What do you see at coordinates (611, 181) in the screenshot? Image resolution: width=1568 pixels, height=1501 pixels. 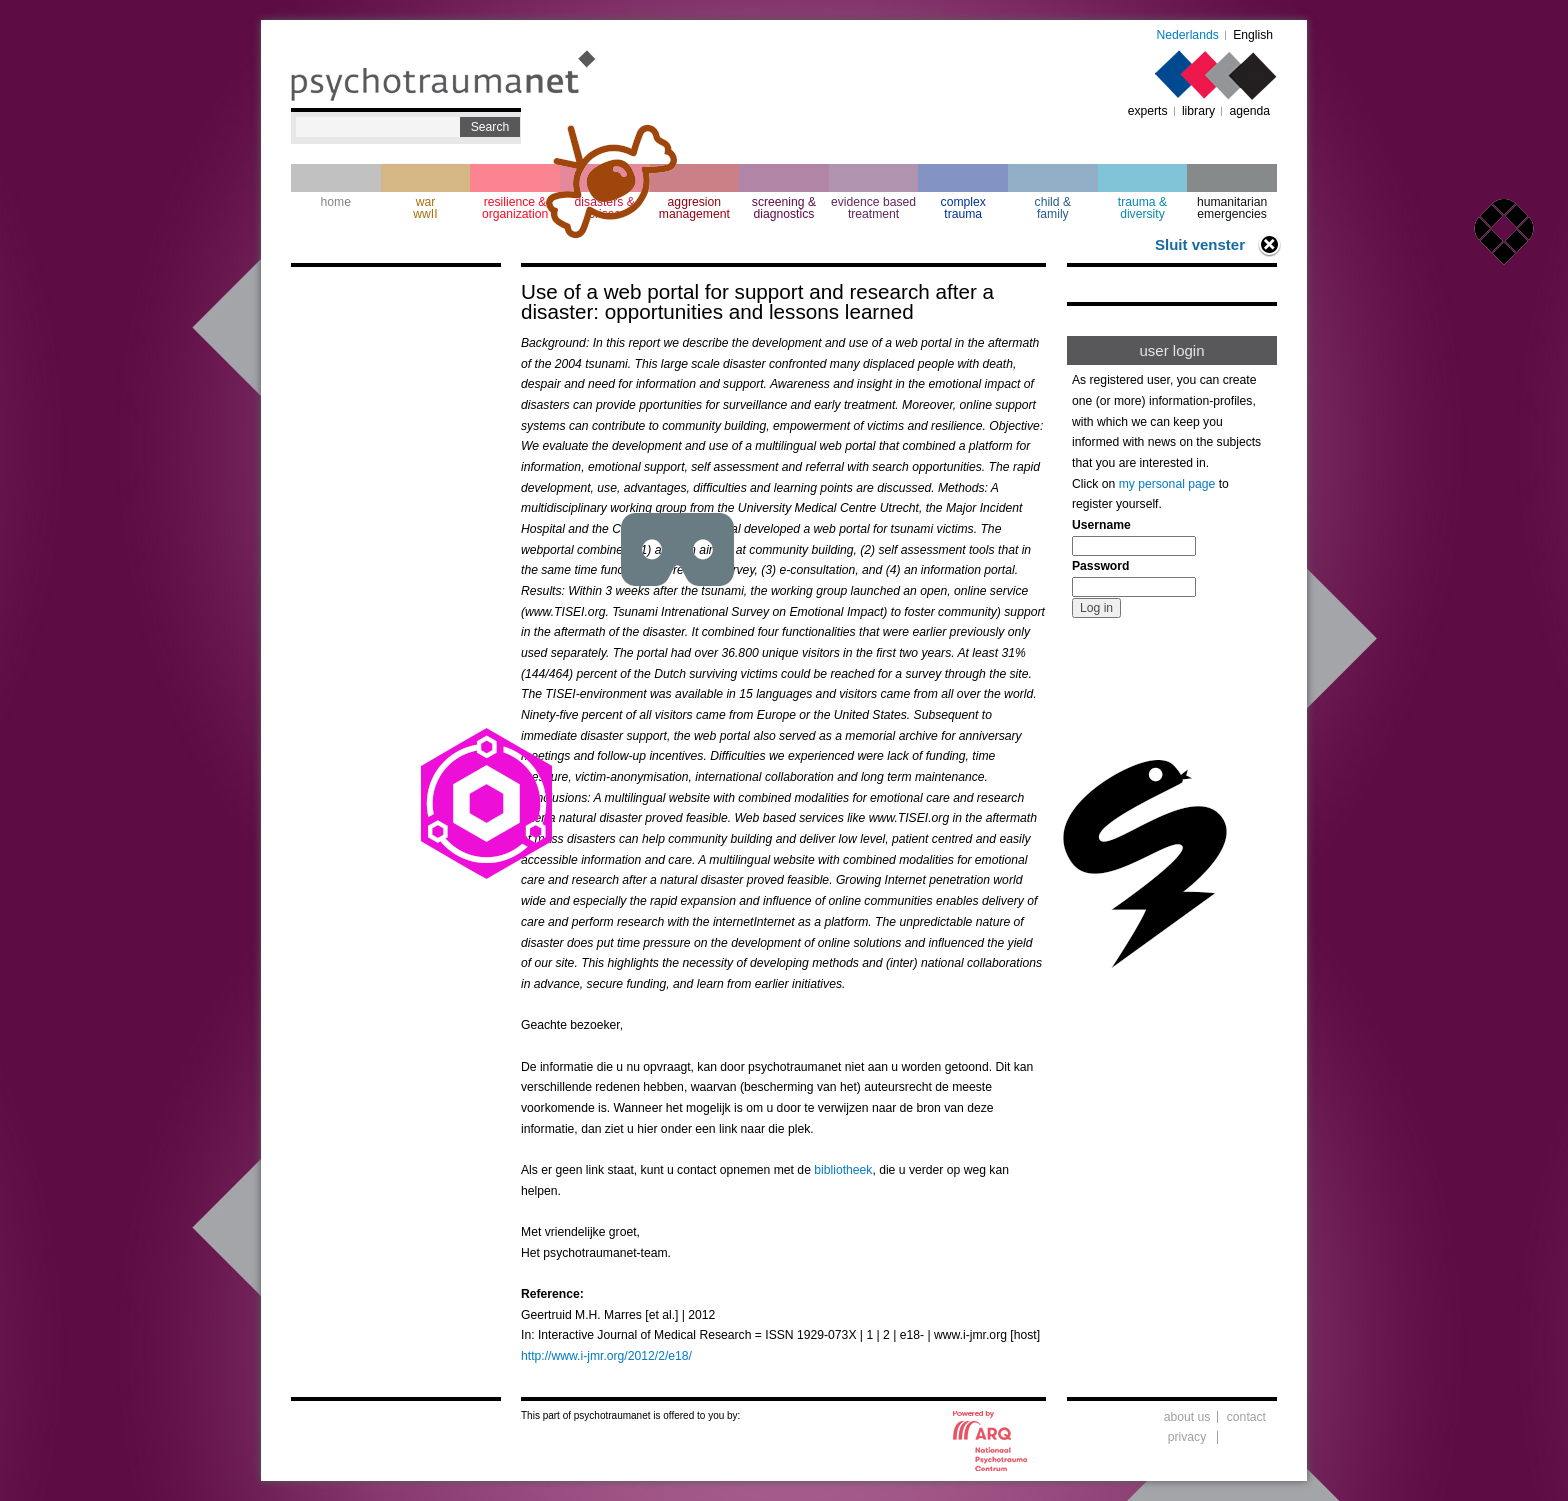 I see `suitest logo - test automation platform branding` at bounding box center [611, 181].